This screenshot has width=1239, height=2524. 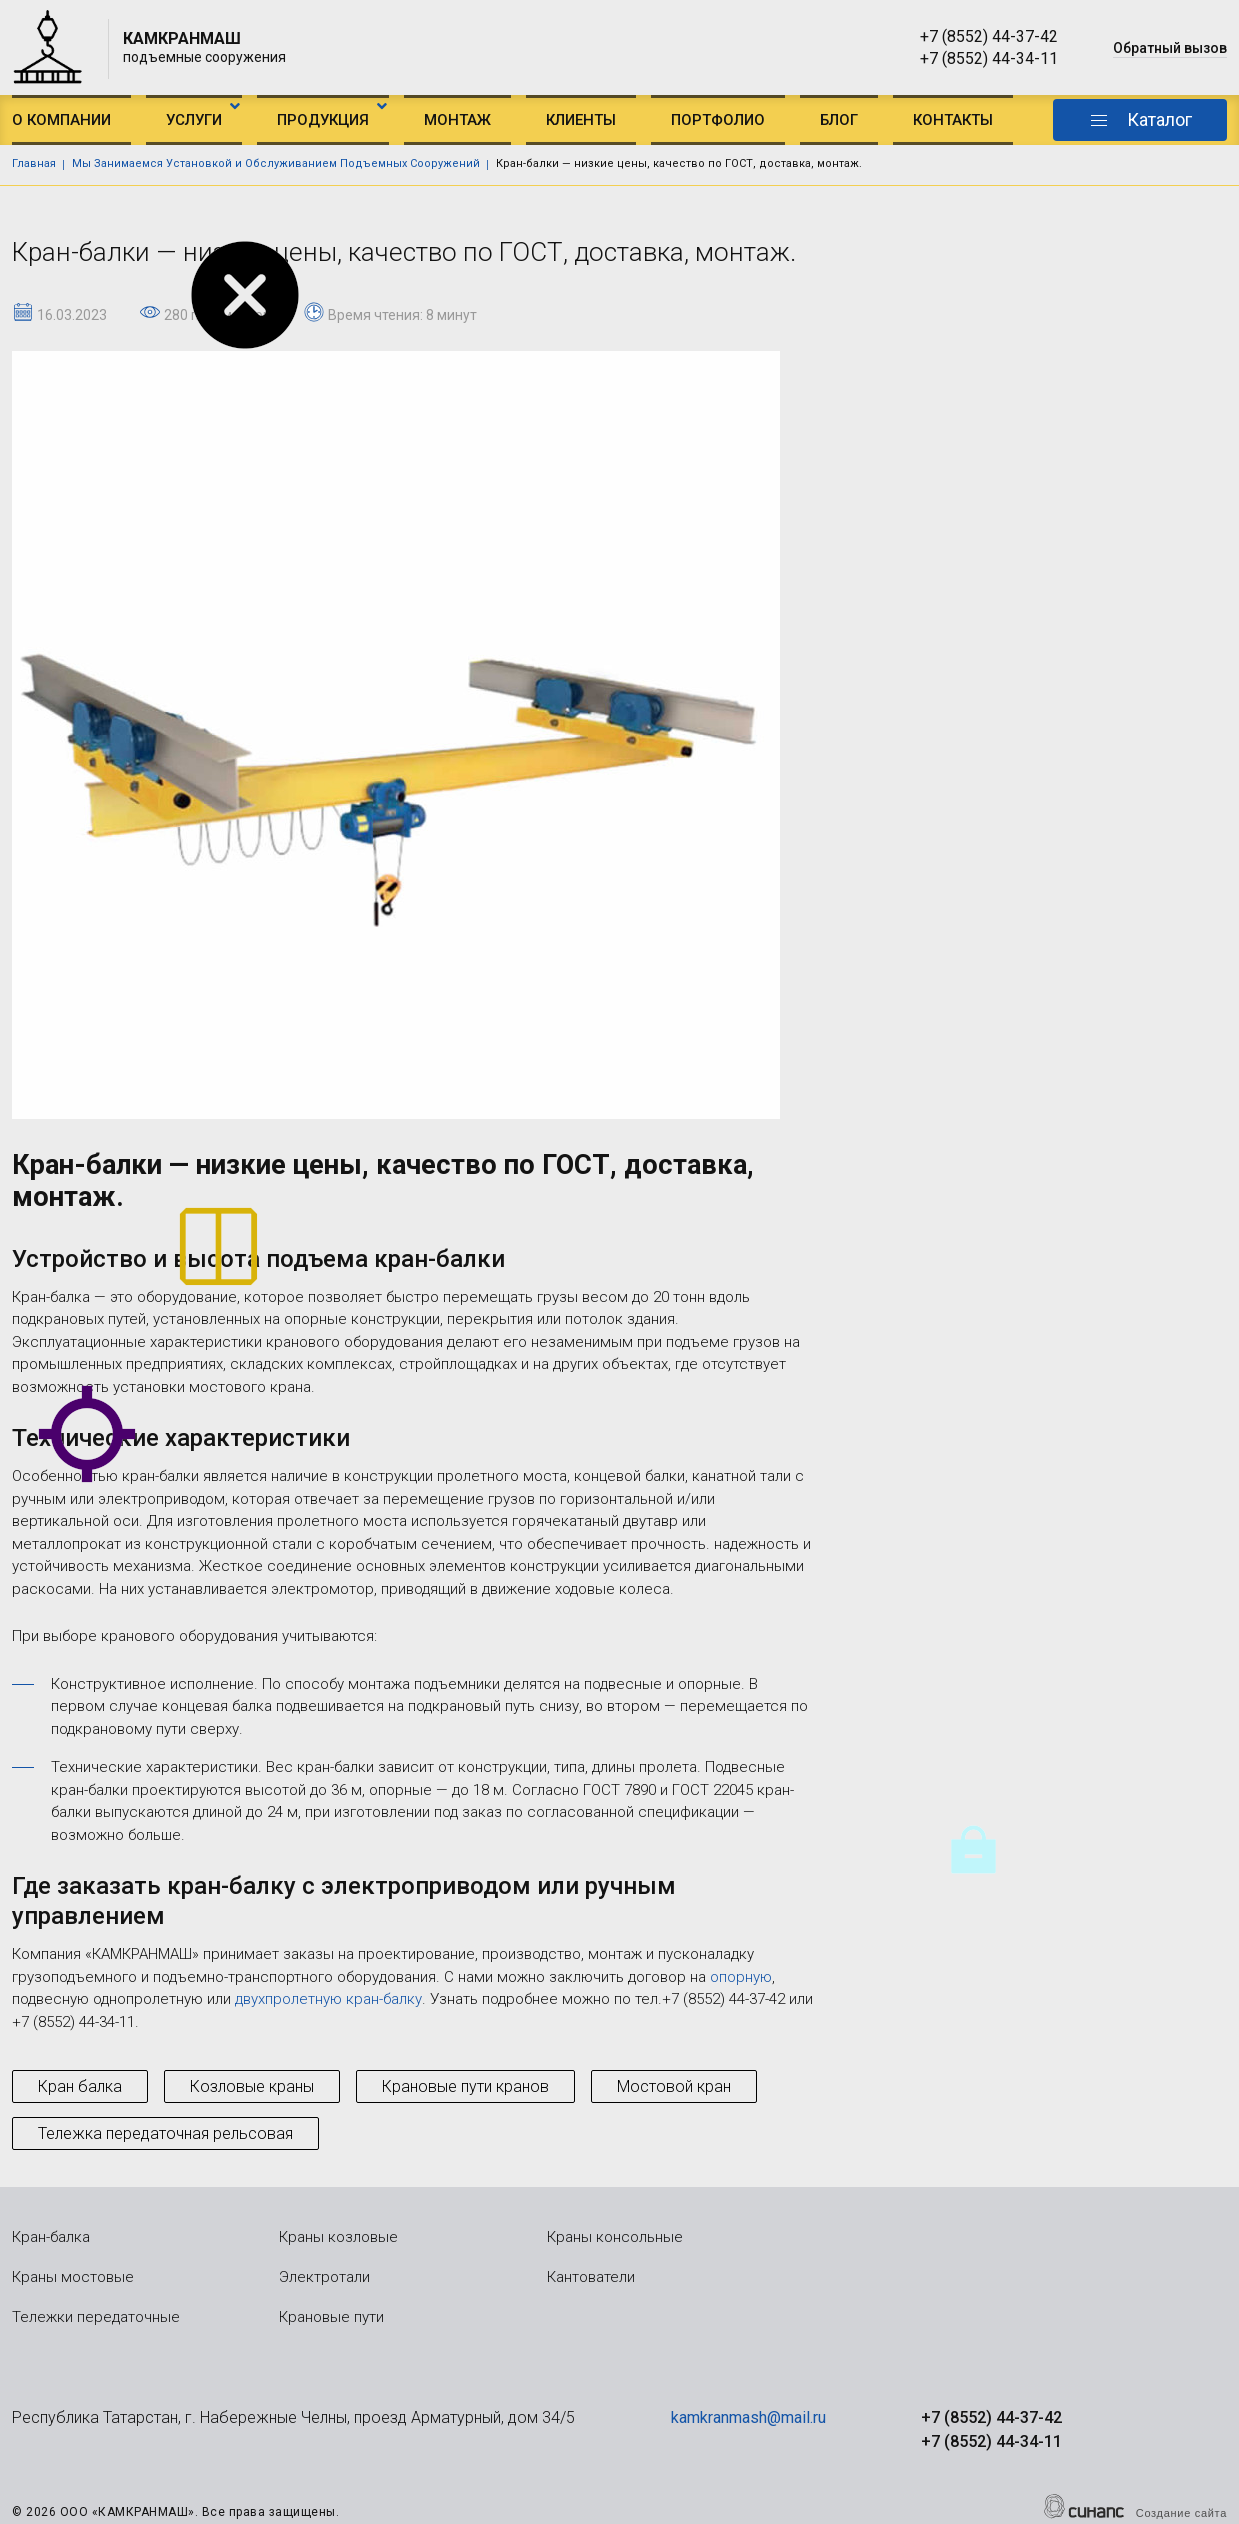 I want to click on split editor view horizontally, so click(x=215, y=1243).